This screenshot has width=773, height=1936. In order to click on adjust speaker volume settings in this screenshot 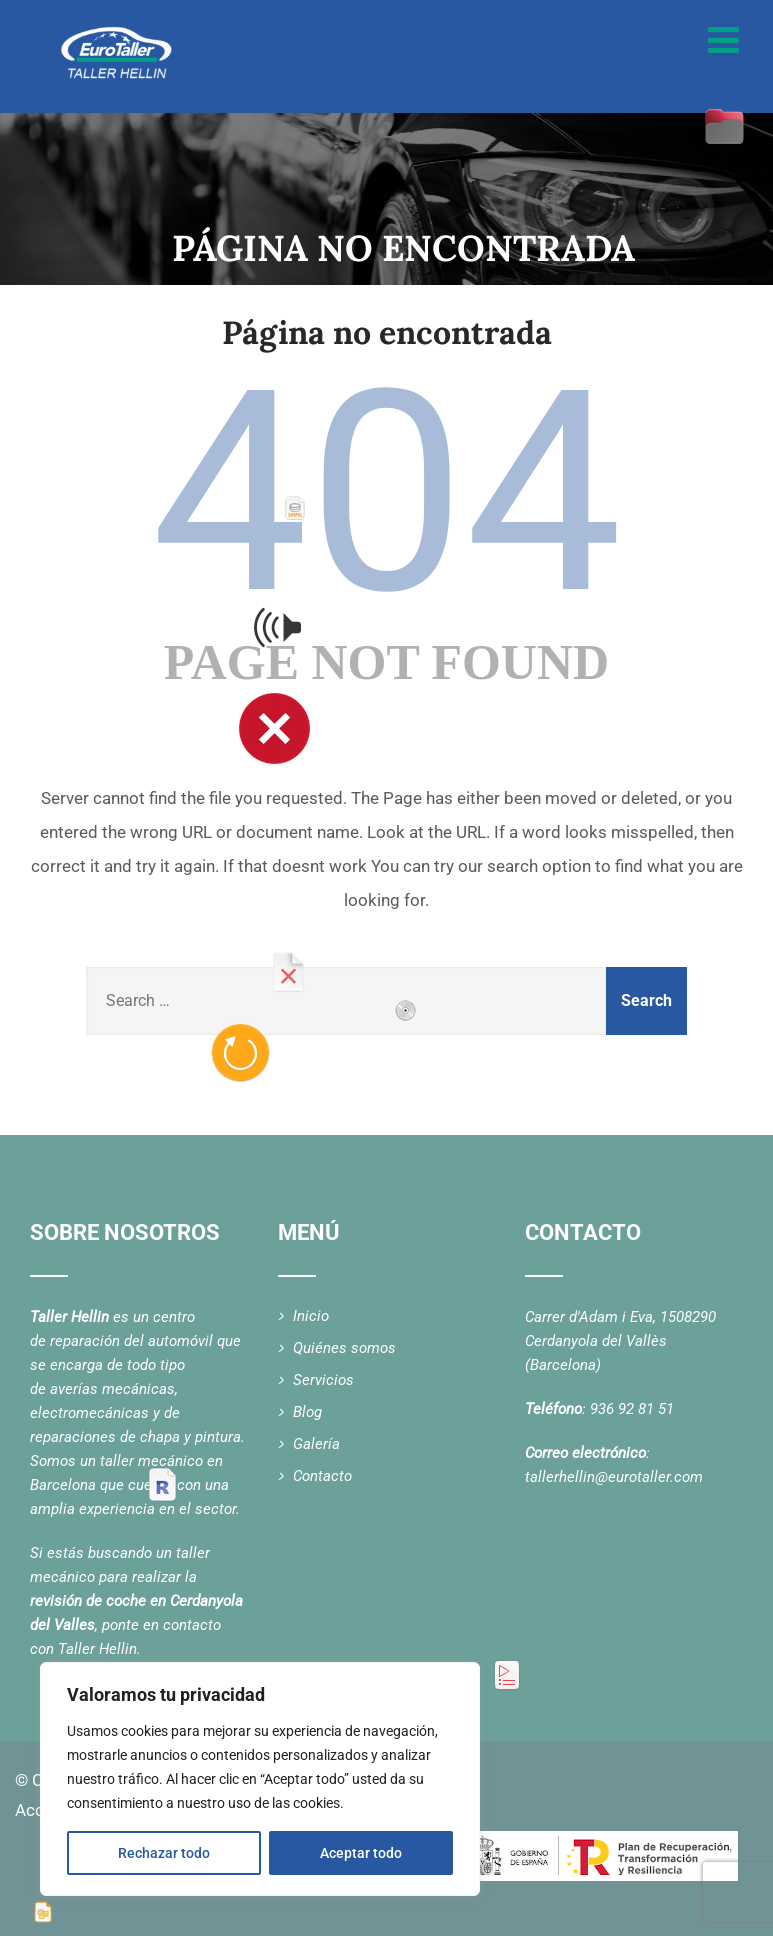, I will do `click(277, 627)`.